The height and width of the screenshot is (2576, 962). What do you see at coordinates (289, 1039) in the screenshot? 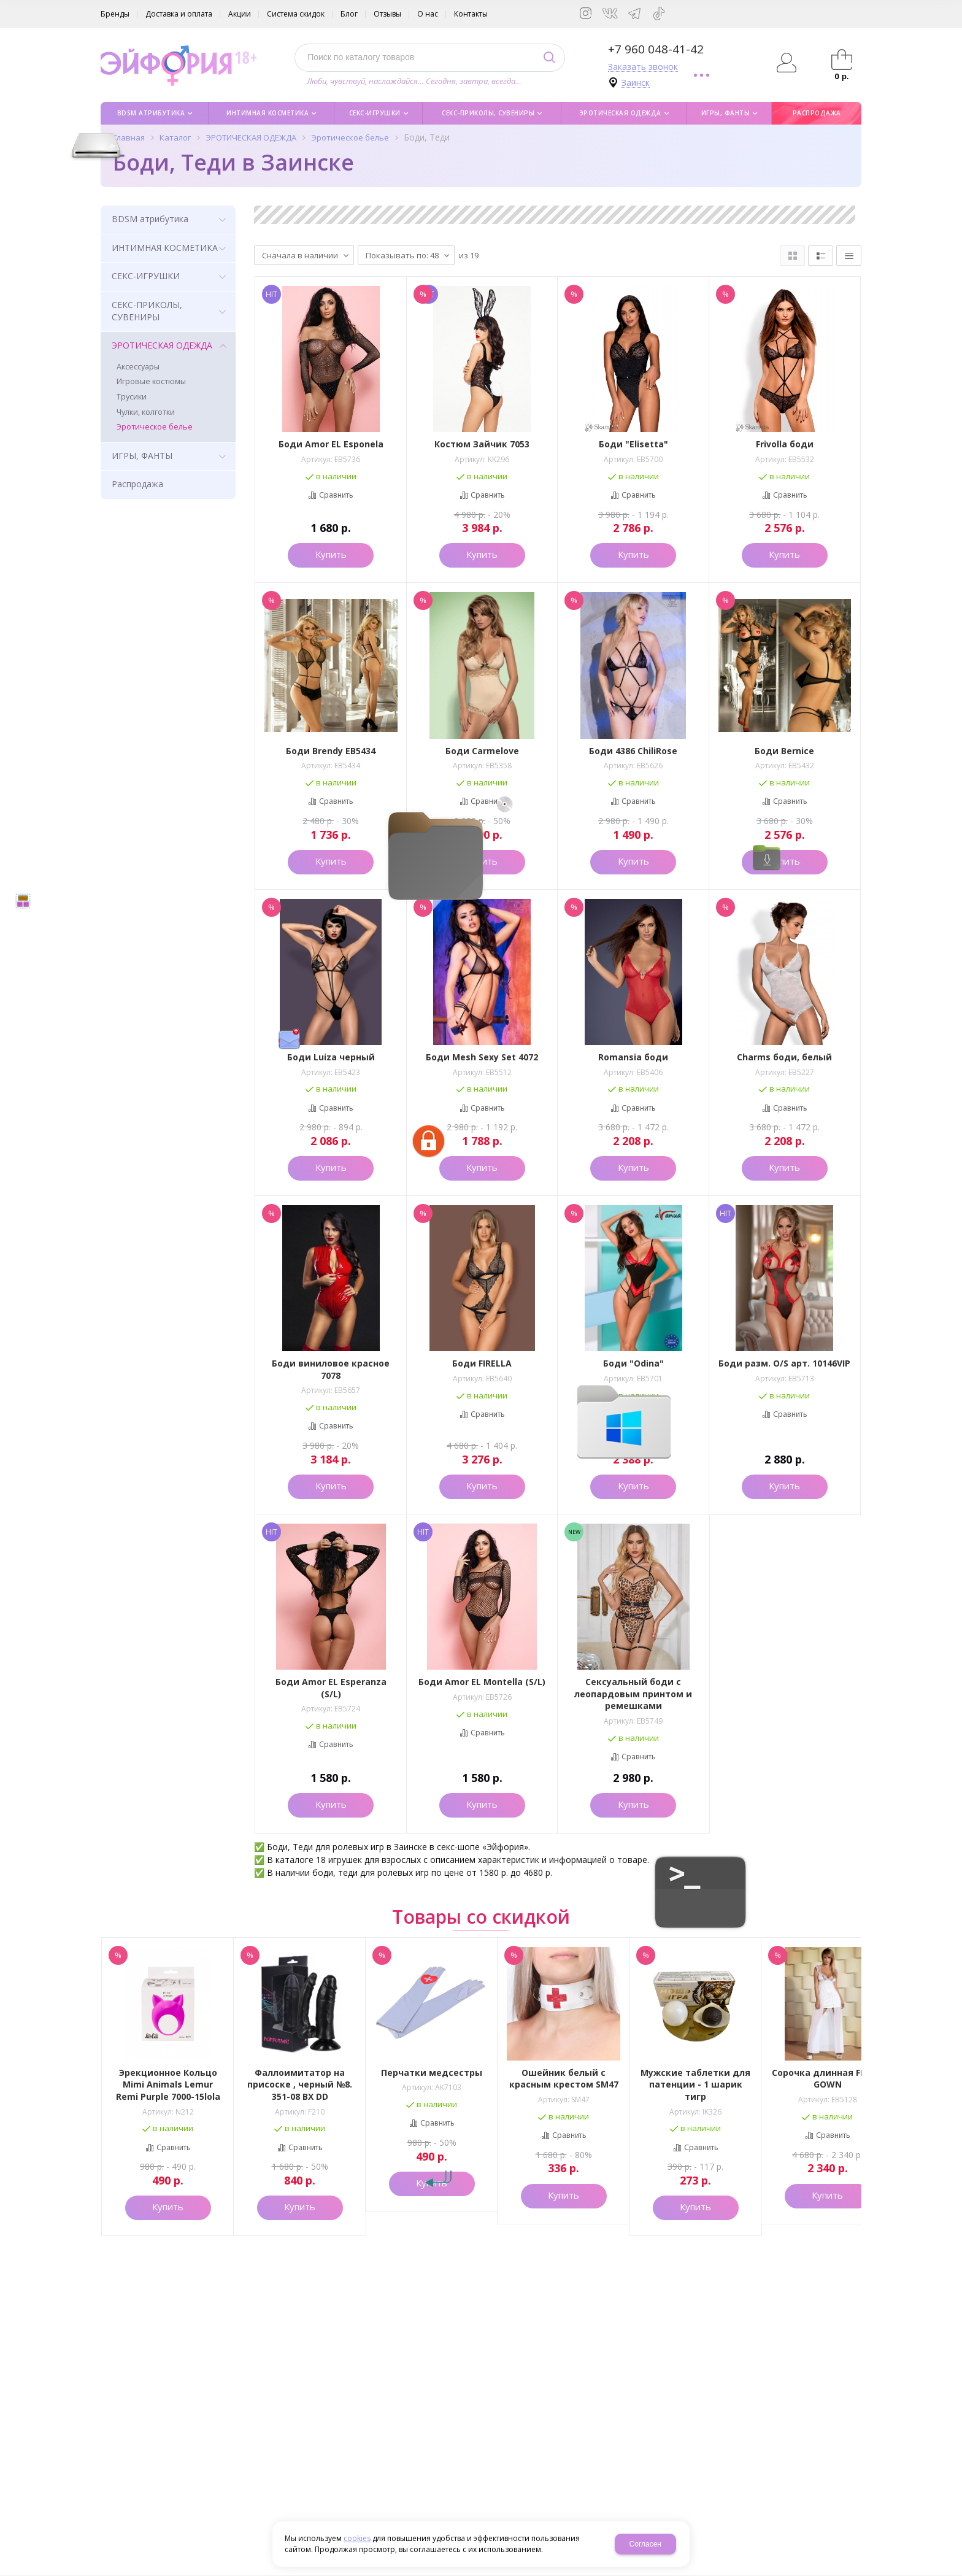
I see `send an email message` at bounding box center [289, 1039].